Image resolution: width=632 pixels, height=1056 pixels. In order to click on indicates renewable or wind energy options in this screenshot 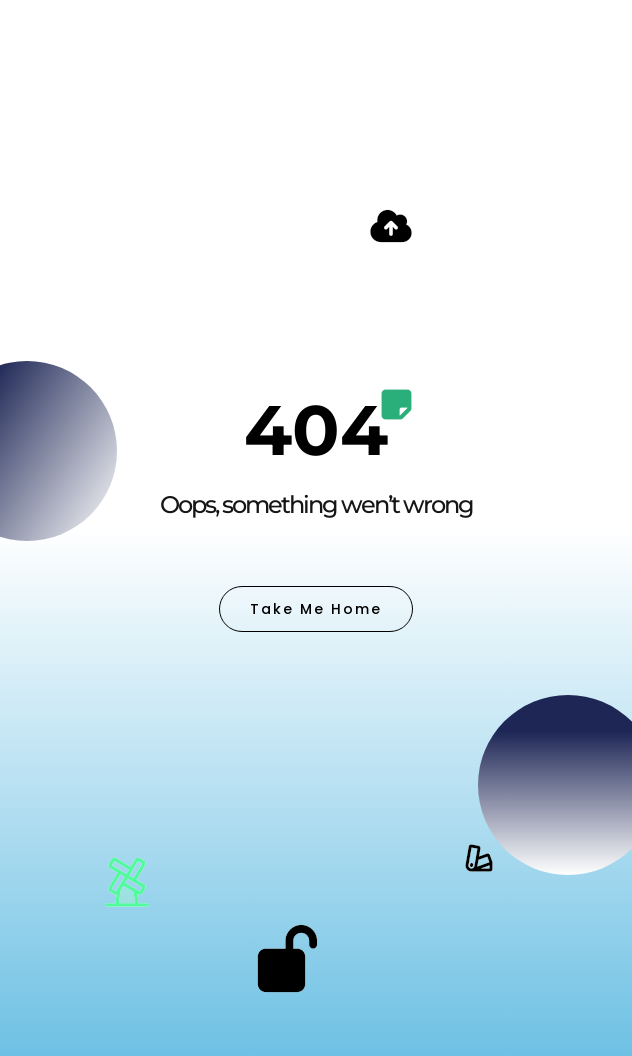, I will do `click(127, 883)`.